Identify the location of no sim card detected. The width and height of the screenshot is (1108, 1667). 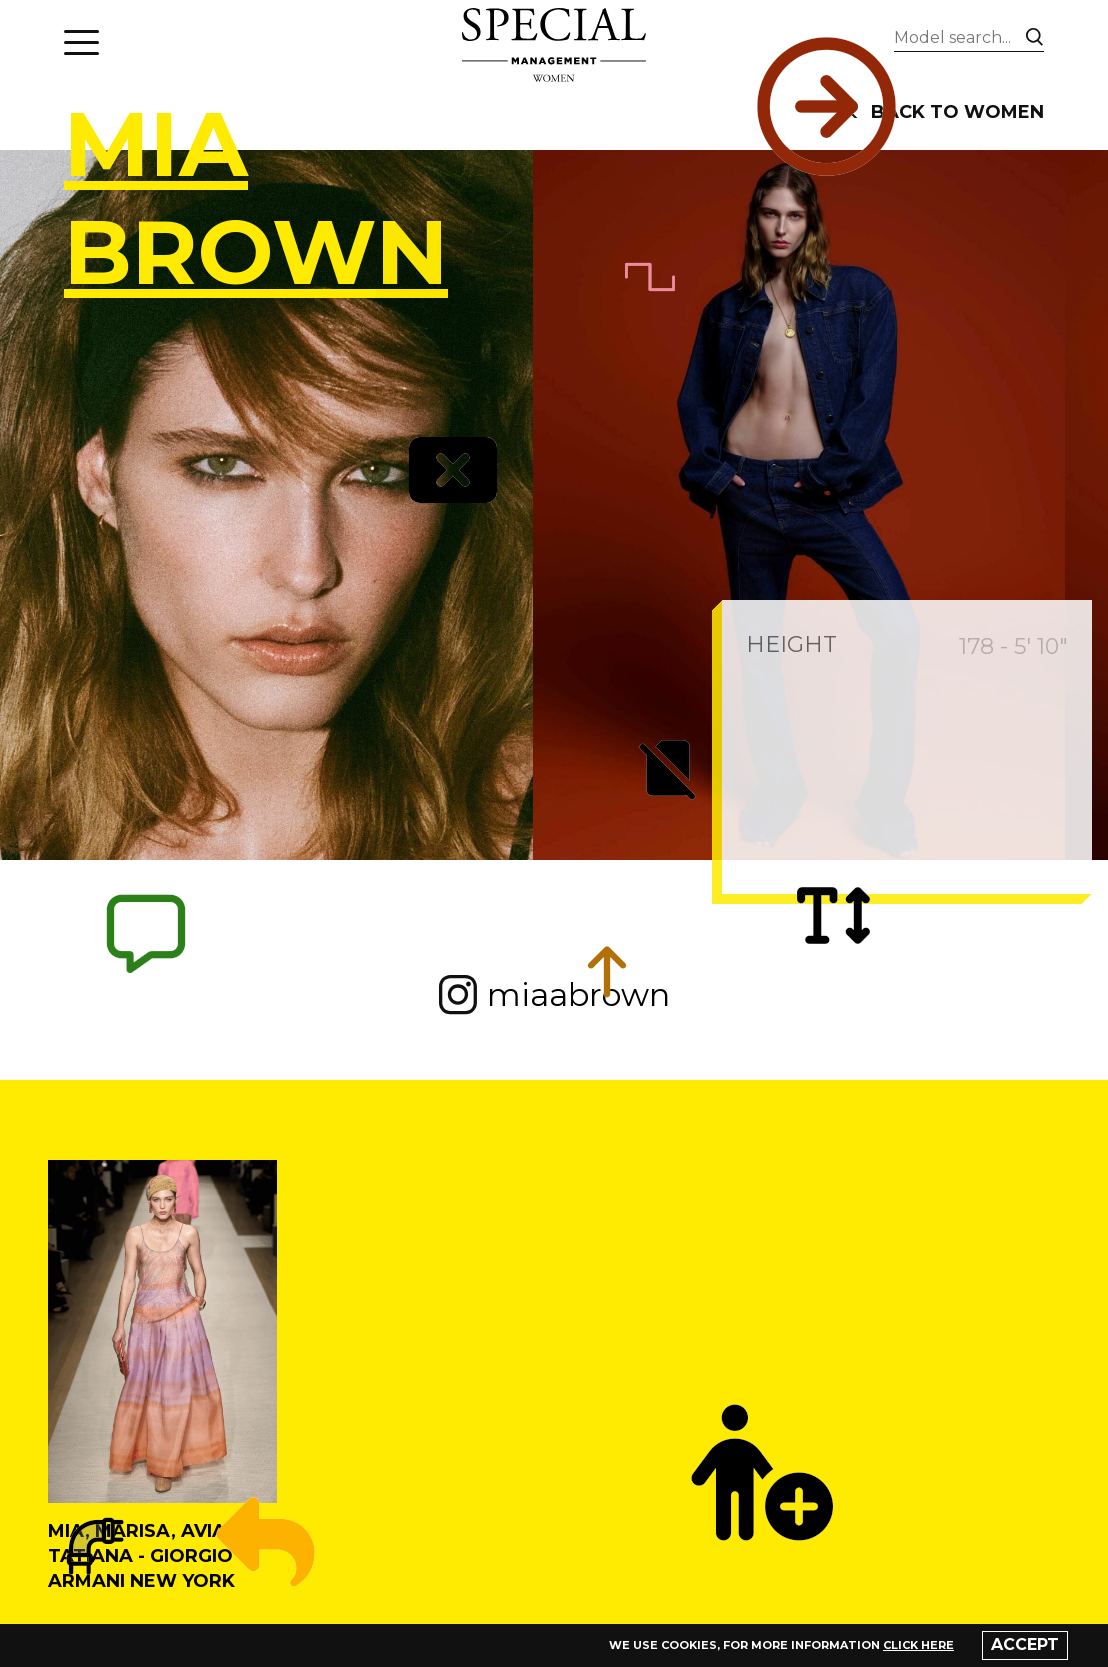
(668, 768).